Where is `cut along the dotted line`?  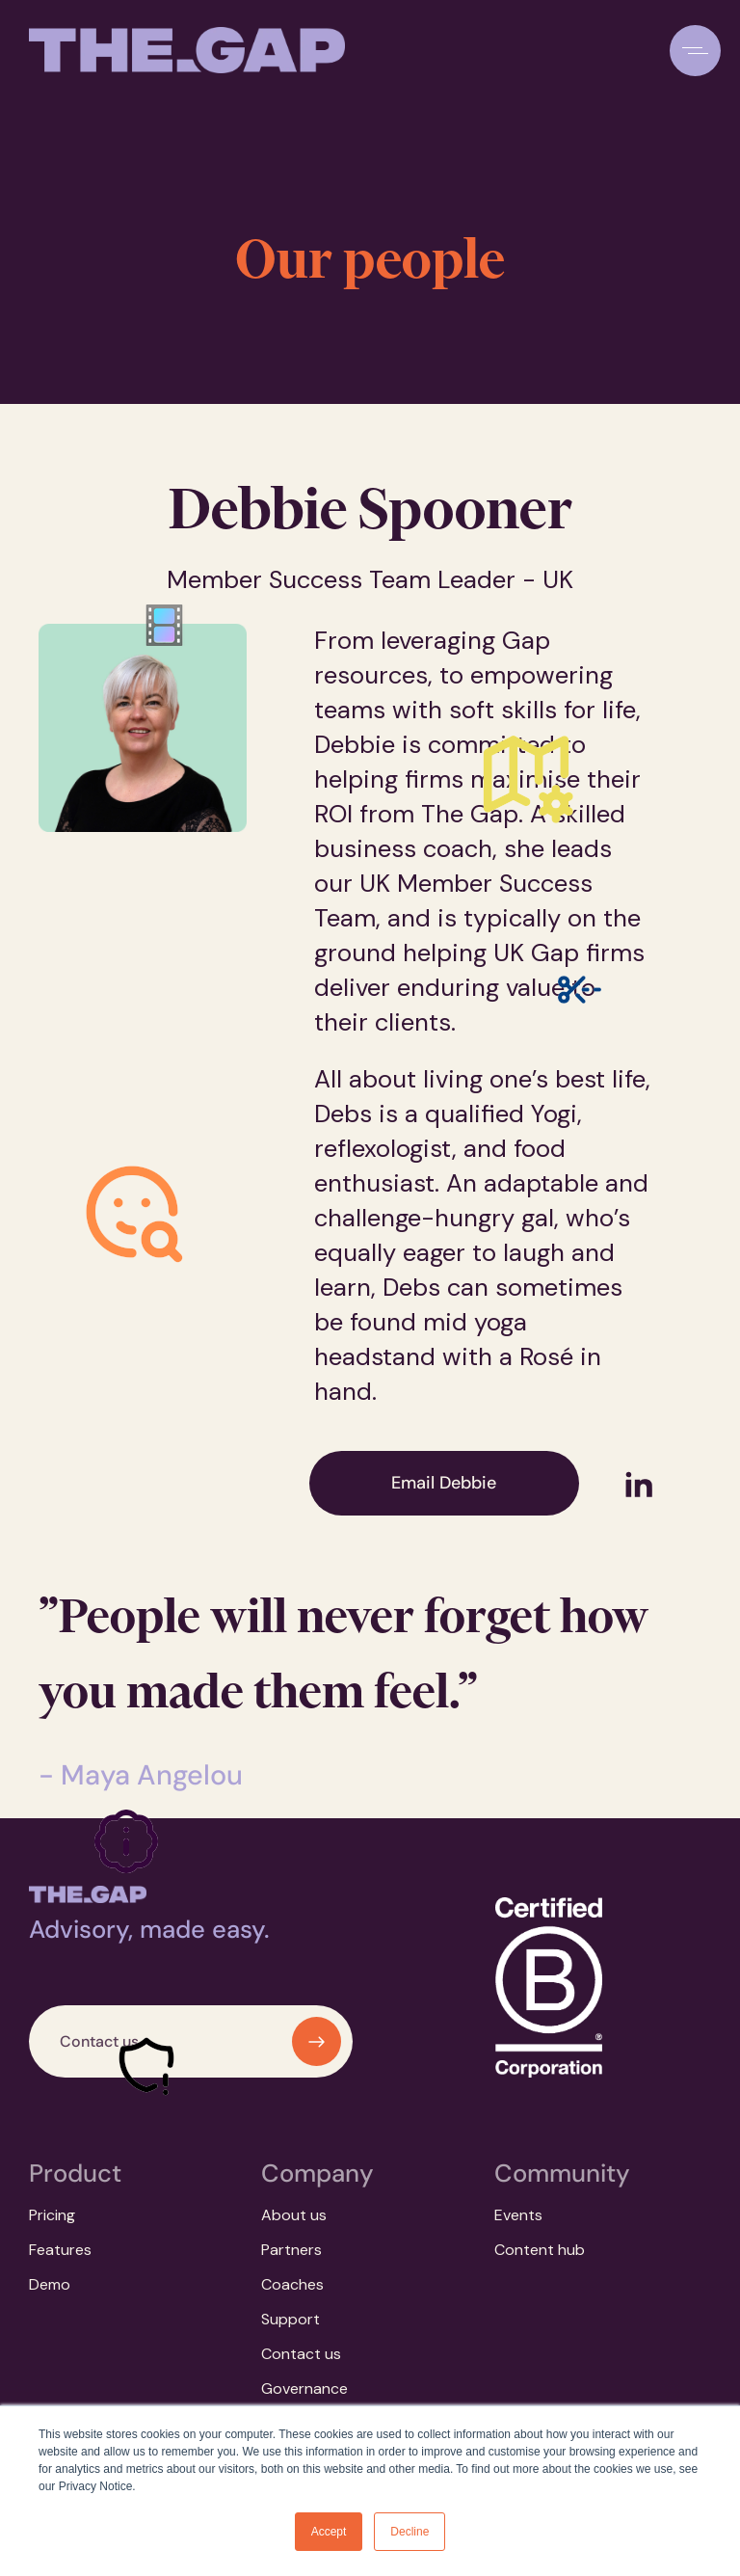 cut along the dotted line is located at coordinates (579, 989).